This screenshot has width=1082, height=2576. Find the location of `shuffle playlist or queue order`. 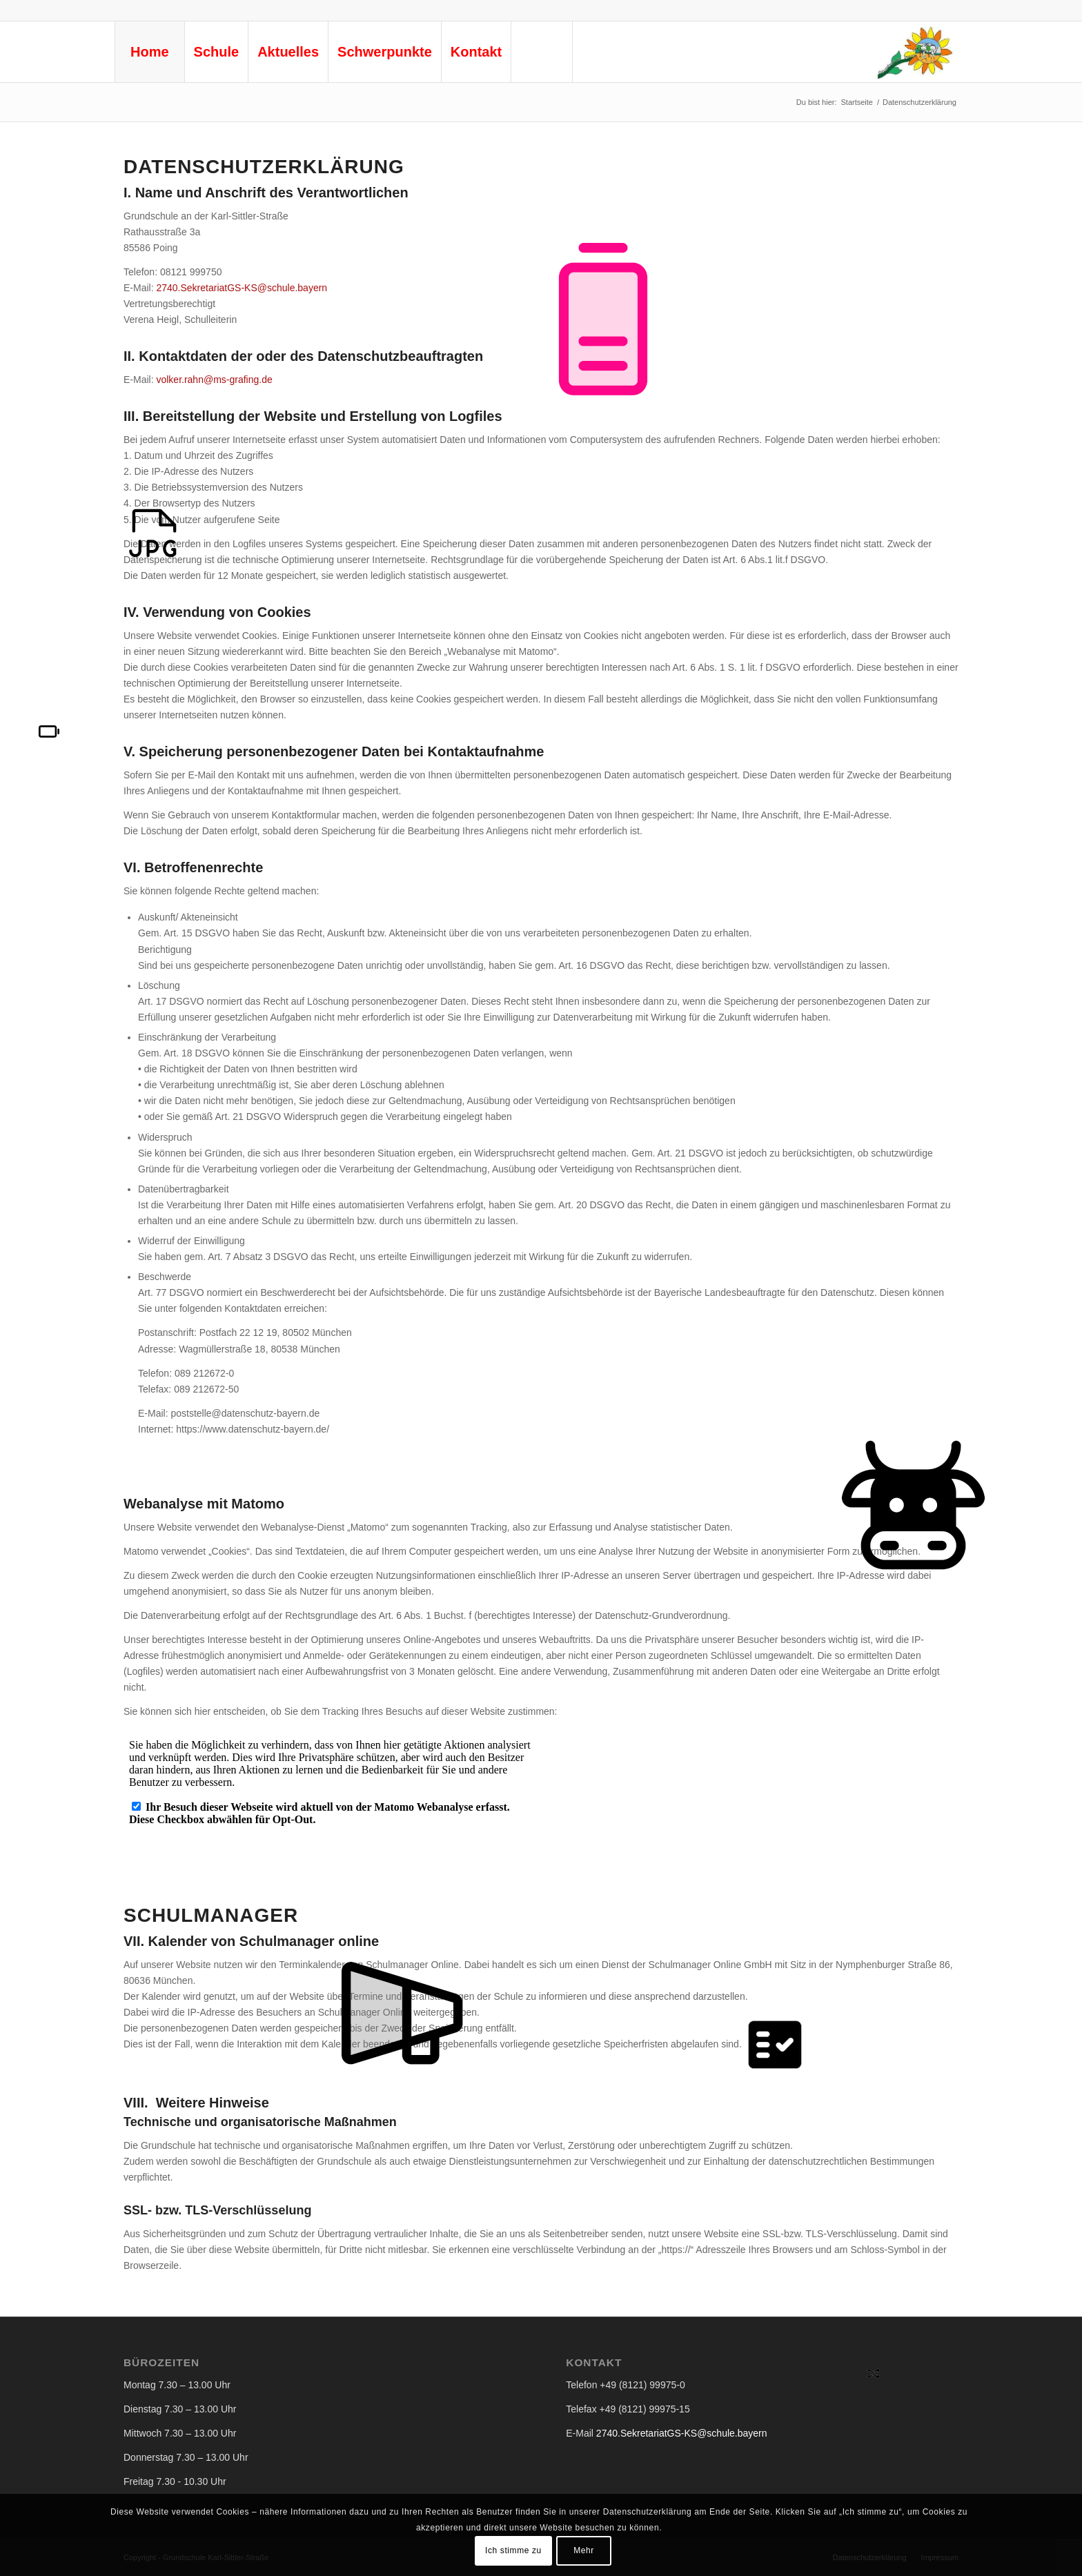

shuffle playlist or queue order is located at coordinates (873, 2373).